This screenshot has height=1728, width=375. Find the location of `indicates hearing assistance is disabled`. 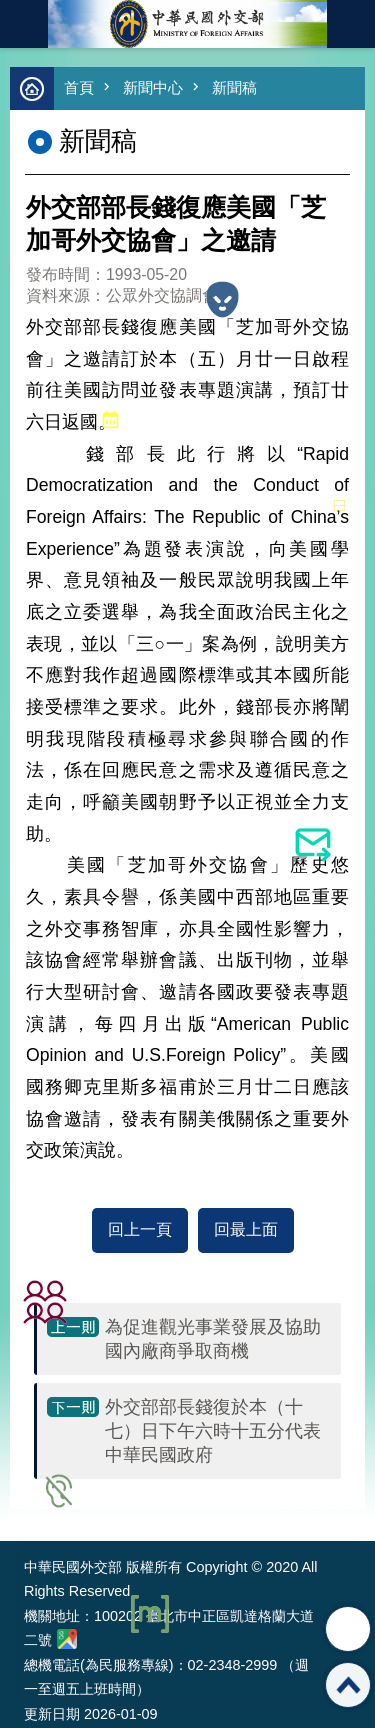

indicates hearing assistance is disabled is located at coordinates (59, 1491).